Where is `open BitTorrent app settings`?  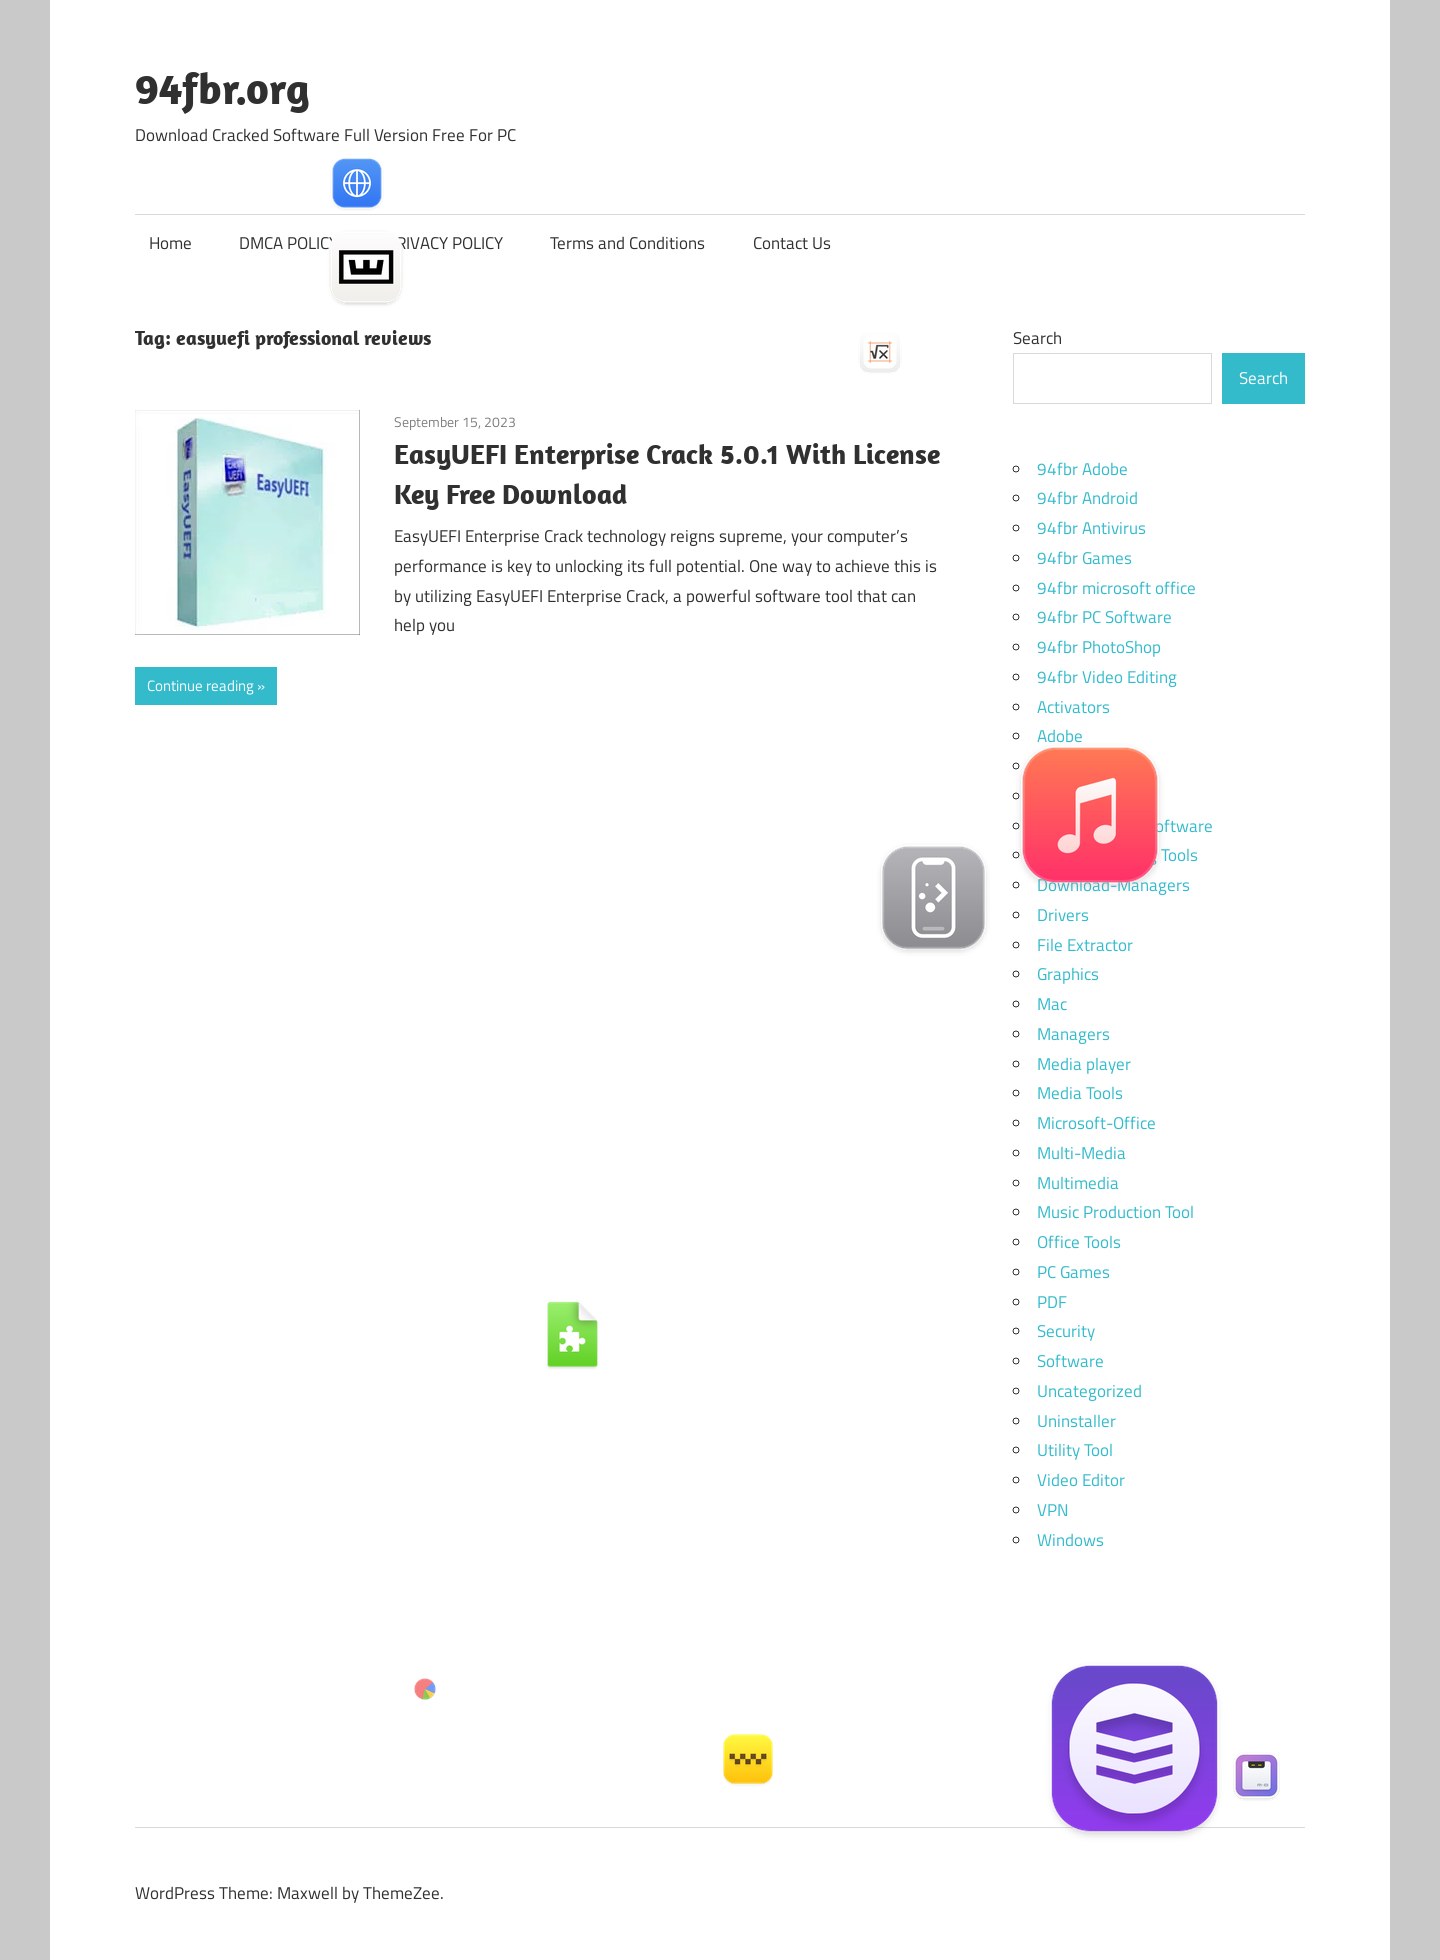 open BitTorrent app settings is located at coordinates (357, 184).